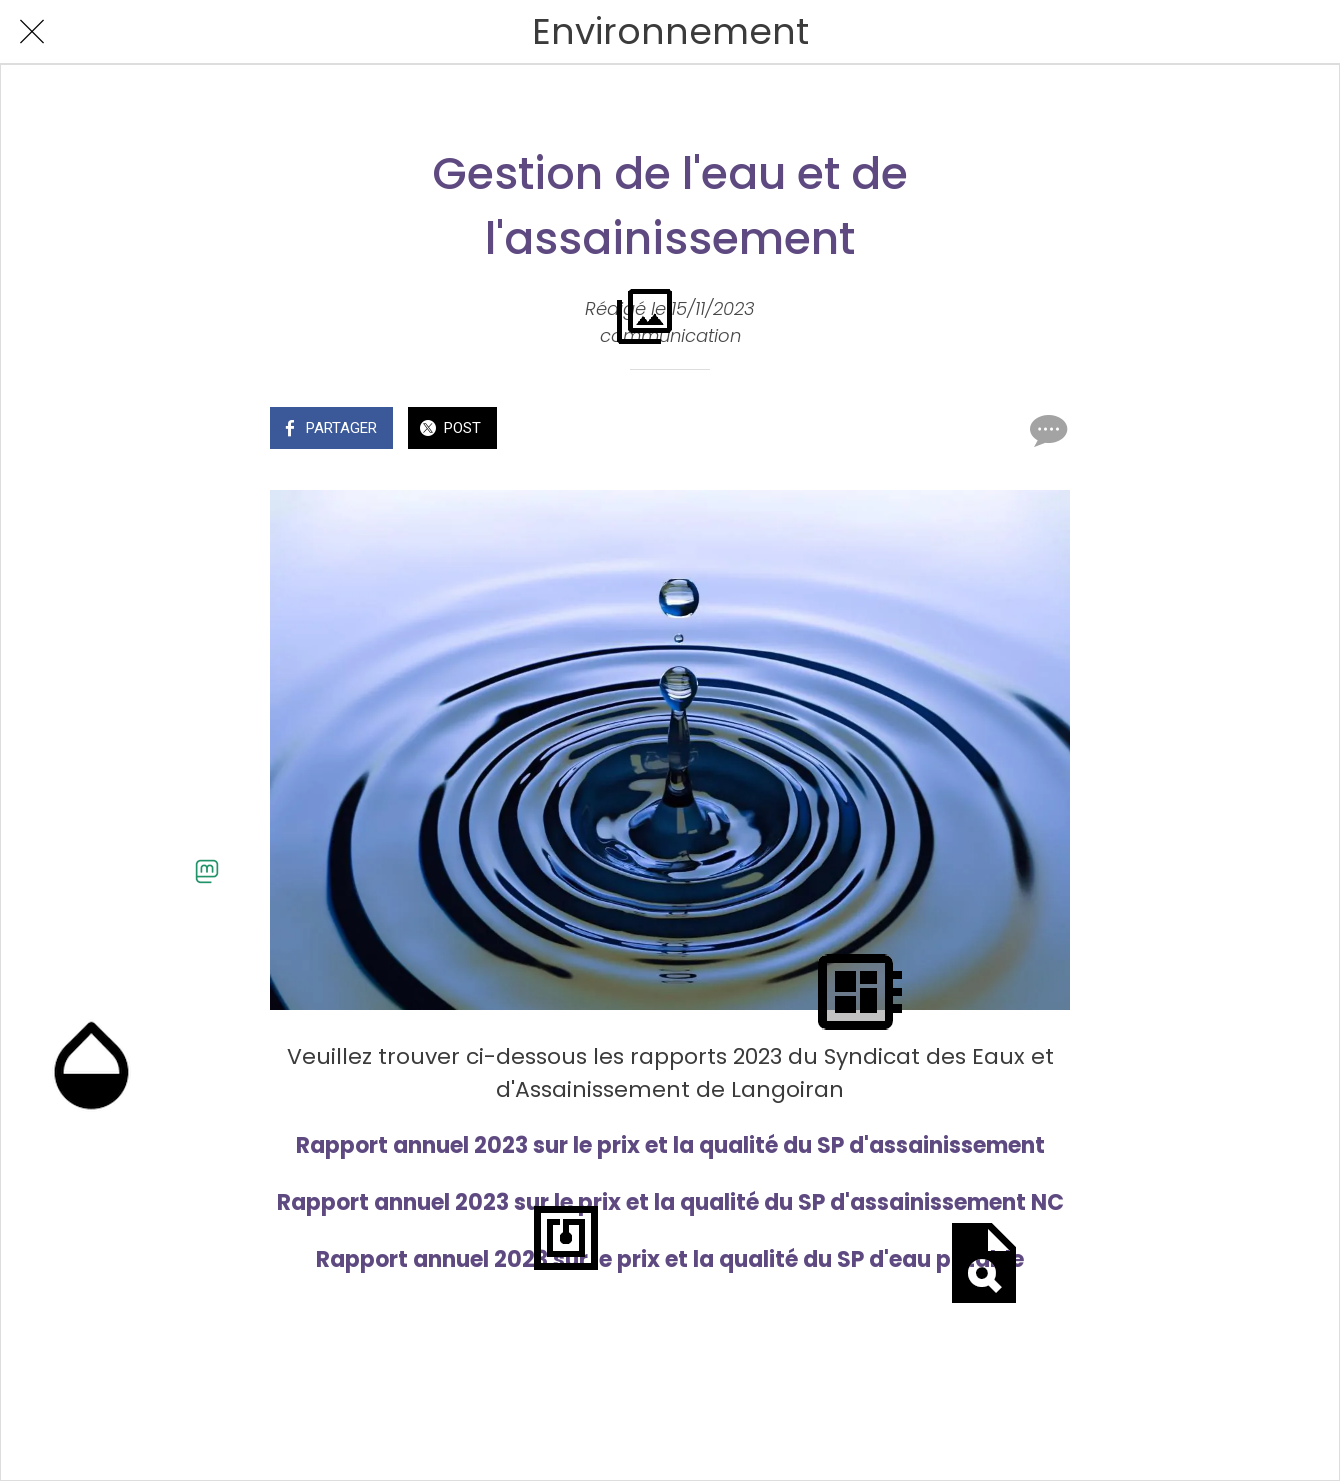 The height and width of the screenshot is (1481, 1340). I want to click on scan document for plagiarism, so click(984, 1263).